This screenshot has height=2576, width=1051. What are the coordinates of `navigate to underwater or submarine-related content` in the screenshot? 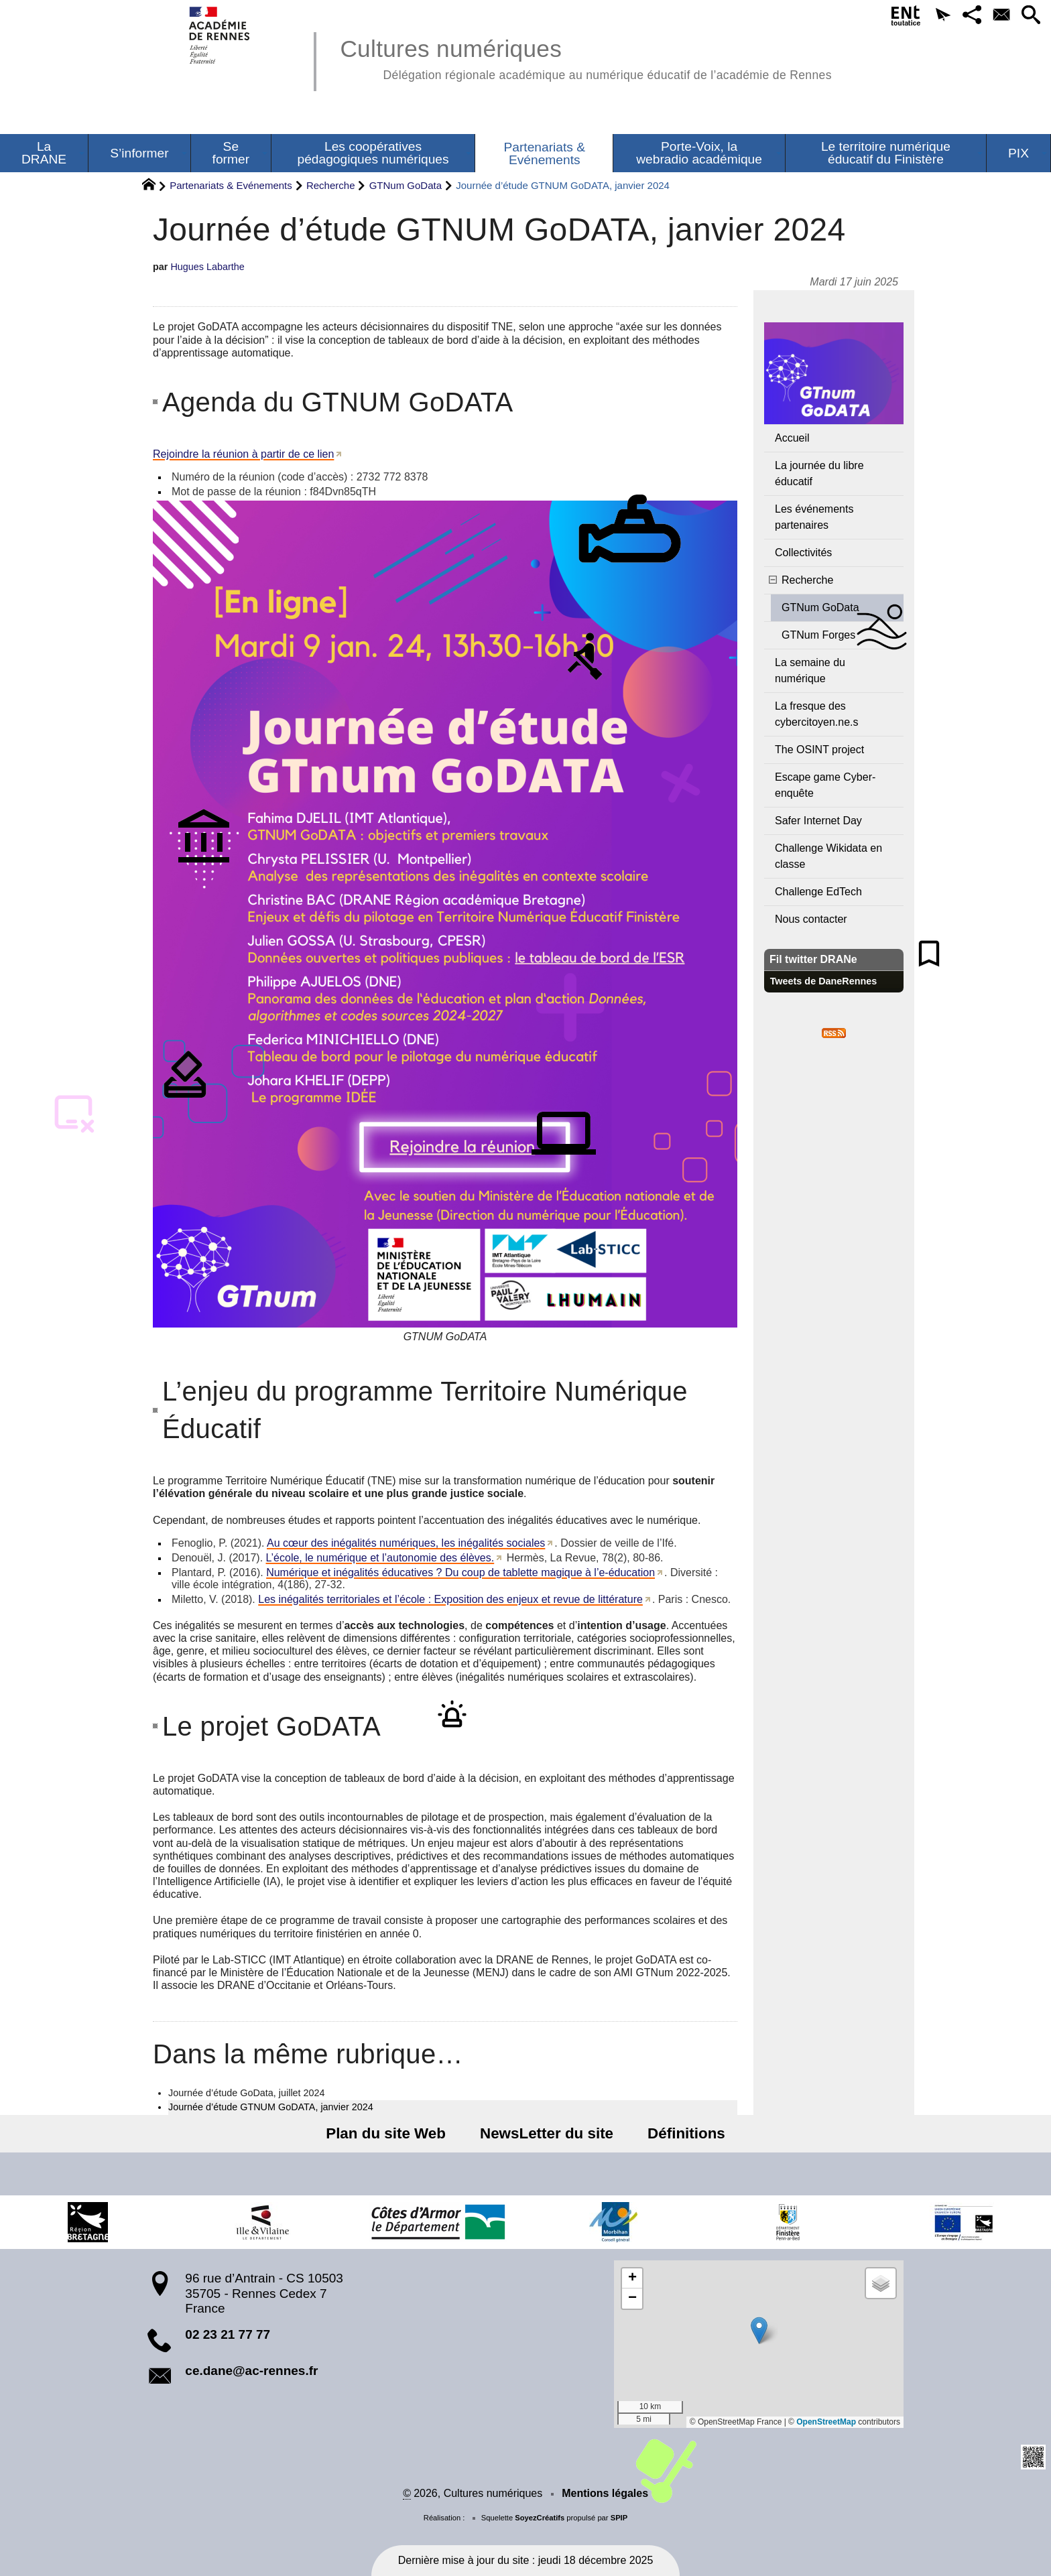 It's located at (627, 533).